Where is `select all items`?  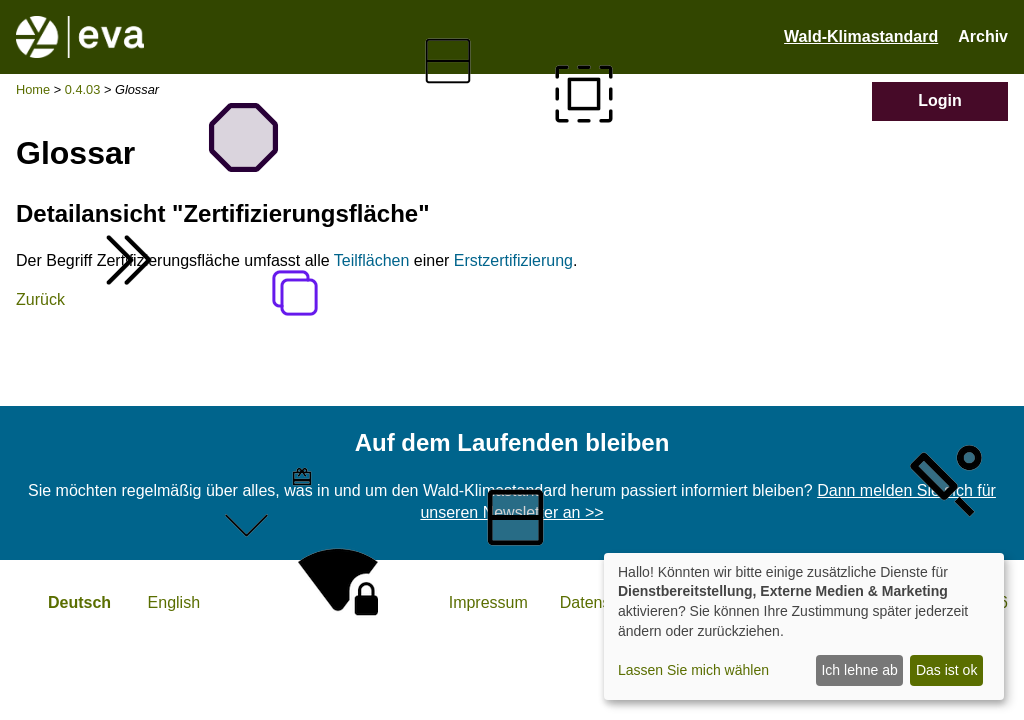 select all items is located at coordinates (584, 94).